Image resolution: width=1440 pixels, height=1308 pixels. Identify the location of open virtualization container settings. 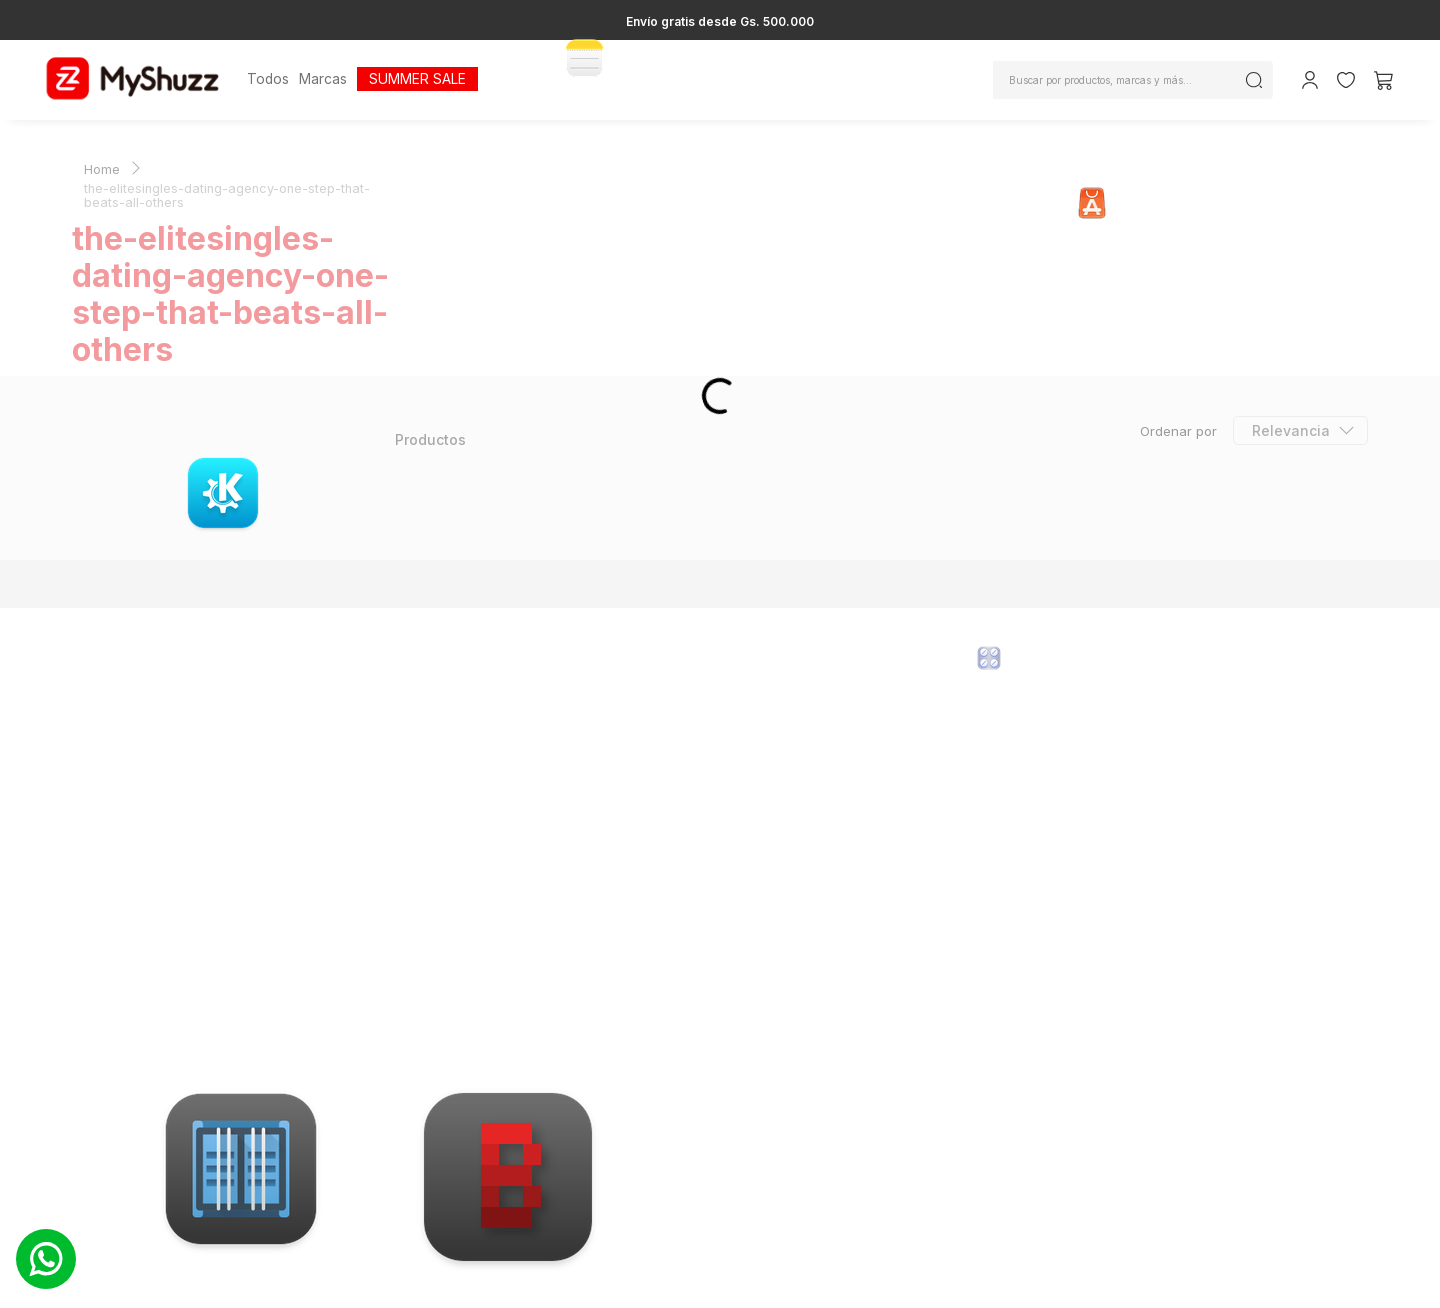
(241, 1169).